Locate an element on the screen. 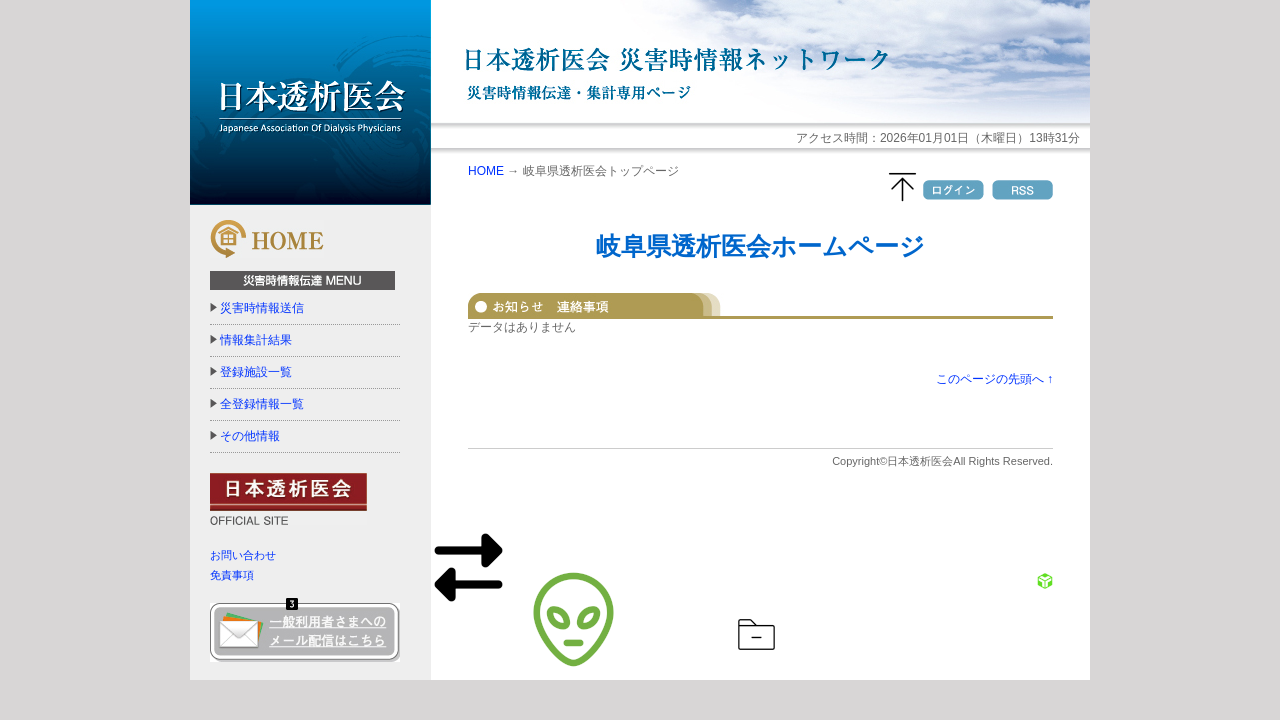 The width and height of the screenshot is (1280, 720). open codesandbox development environment is located at coordinates (1045, 581).